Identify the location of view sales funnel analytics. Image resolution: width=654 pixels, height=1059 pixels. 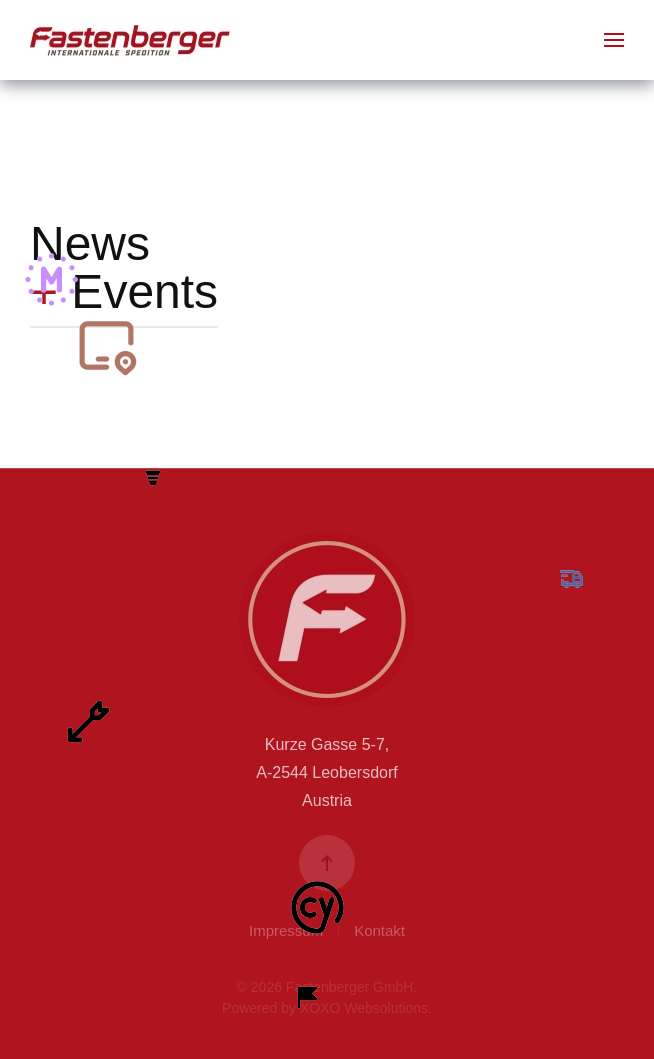
(153, 478).